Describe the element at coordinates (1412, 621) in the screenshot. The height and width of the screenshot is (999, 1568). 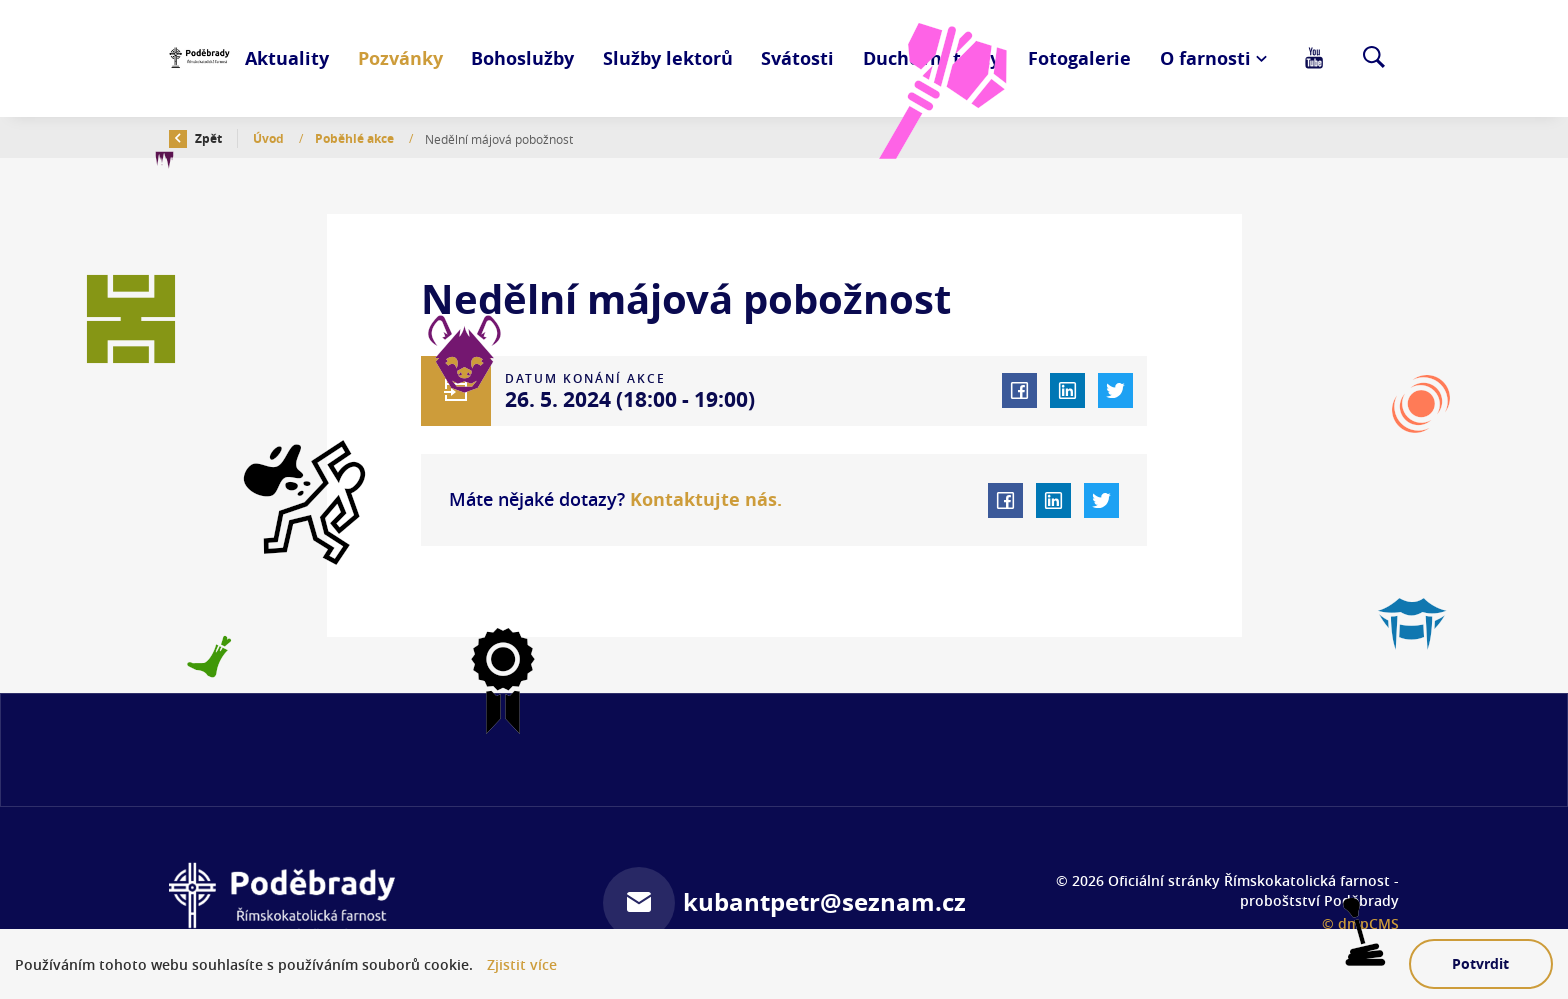
I see `vampire or monster character selection` at that location.